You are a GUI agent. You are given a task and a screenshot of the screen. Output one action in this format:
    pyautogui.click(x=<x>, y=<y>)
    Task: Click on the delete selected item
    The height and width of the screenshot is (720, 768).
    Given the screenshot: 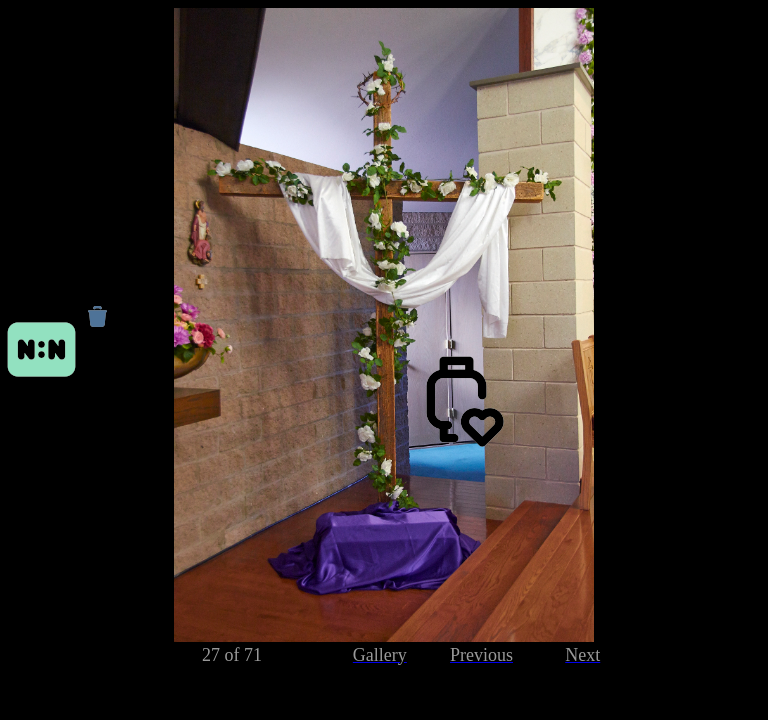 What is the action you would take?
    pyautogui.click(x=97, y=316)
    